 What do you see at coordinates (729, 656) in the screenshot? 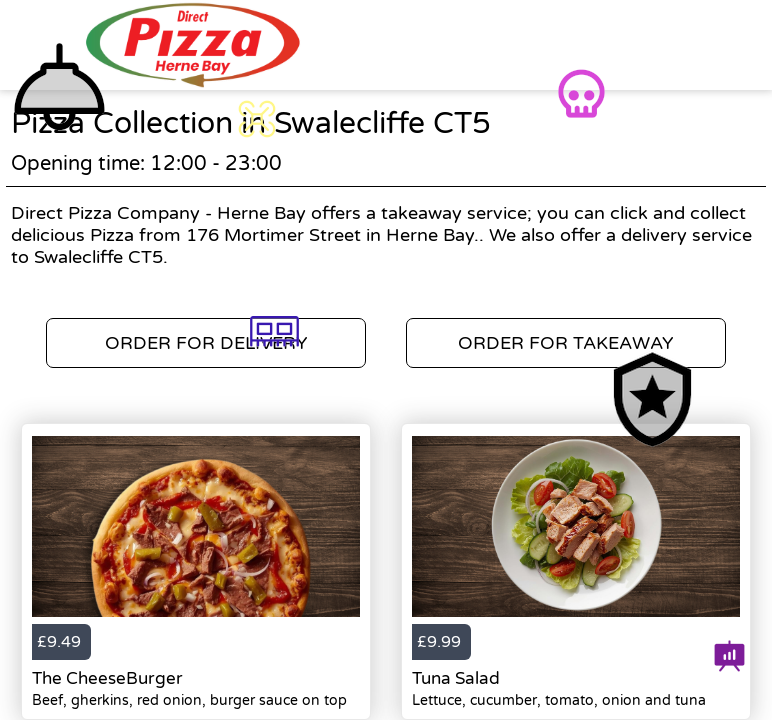
I see `view presentation with data charts` at bounding box center [729, 656].